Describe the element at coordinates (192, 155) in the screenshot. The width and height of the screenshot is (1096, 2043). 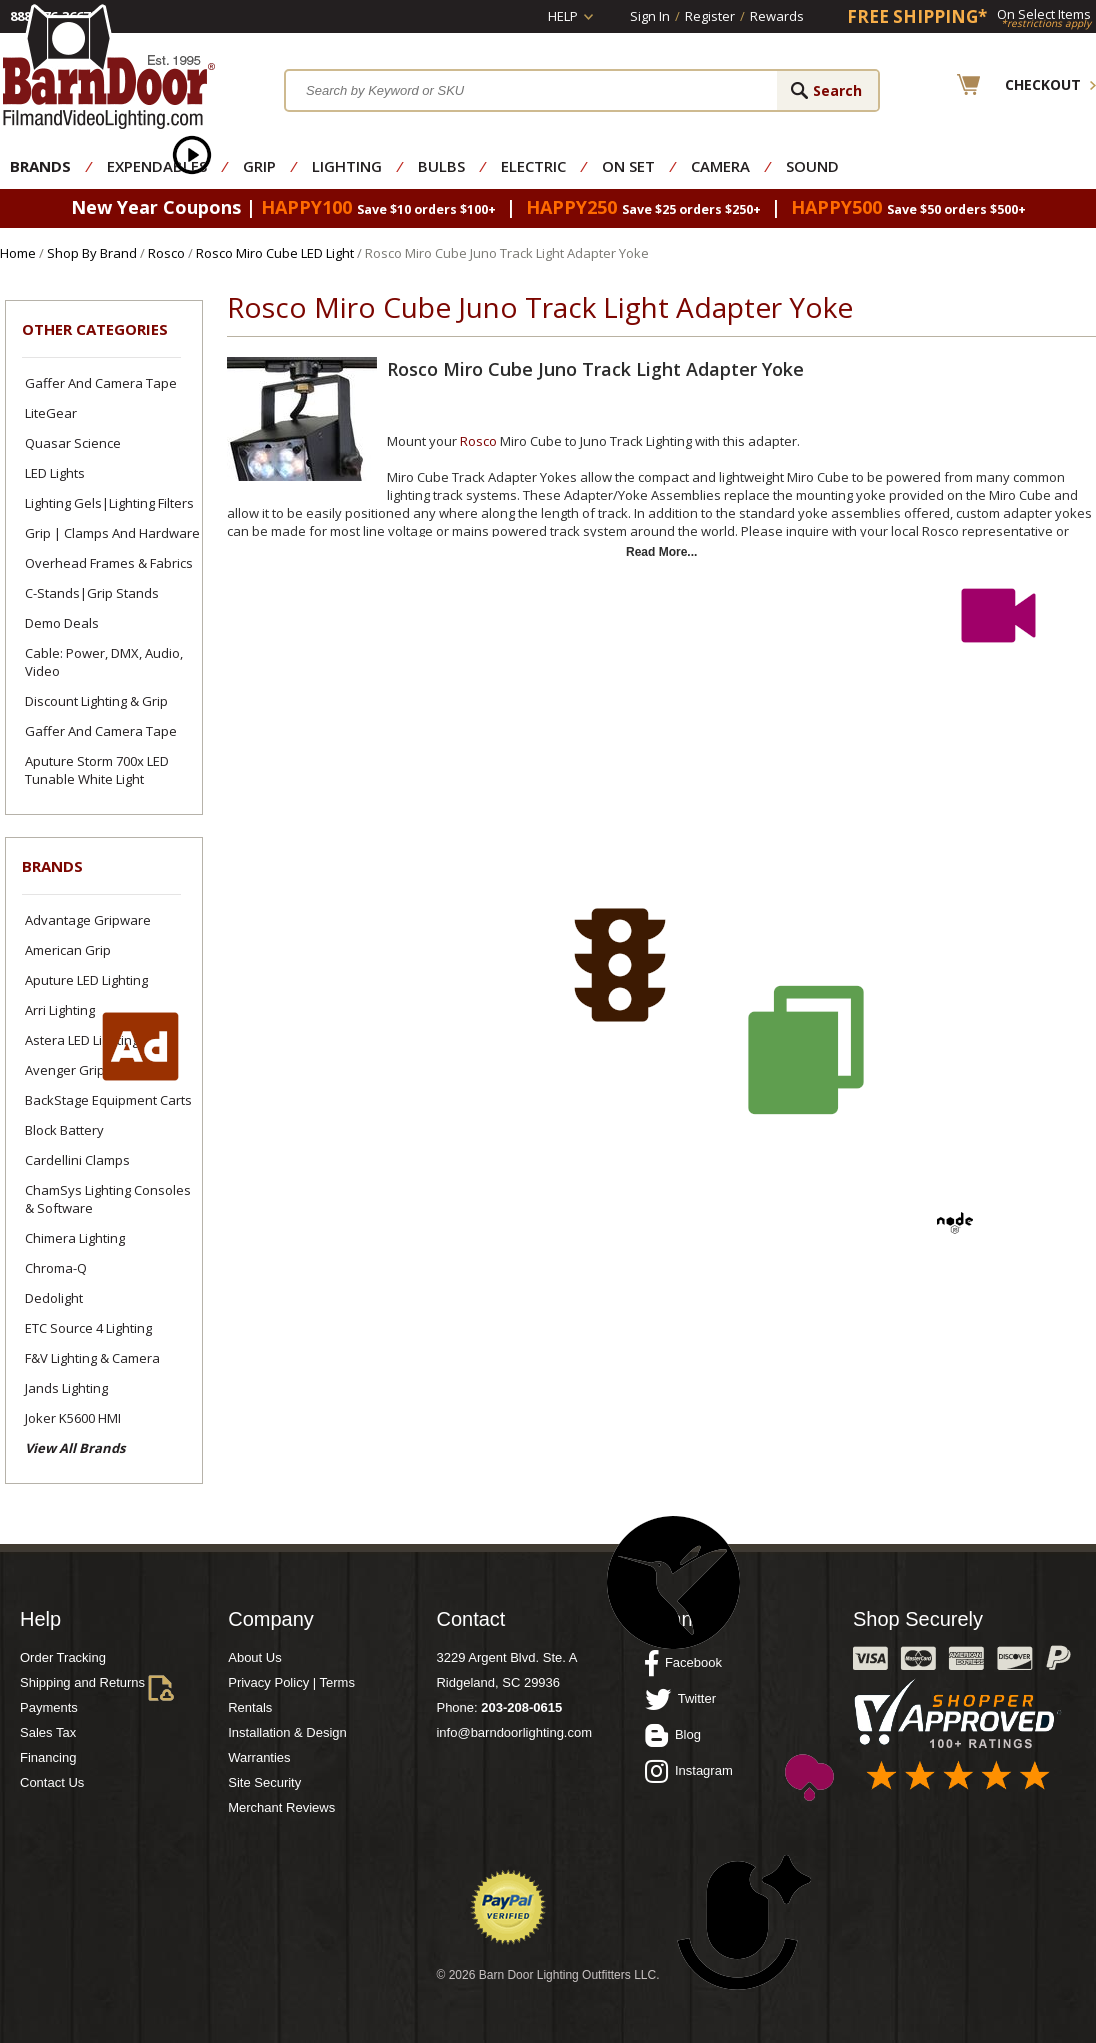
I see `play media or video content` at that location.